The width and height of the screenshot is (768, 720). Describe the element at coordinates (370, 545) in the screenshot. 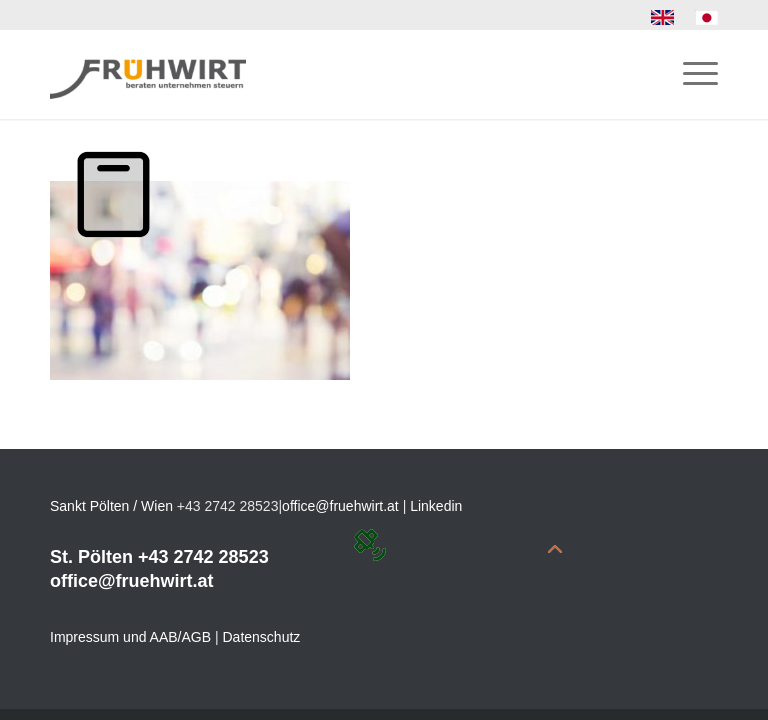

I see `access satellite connection settings` at that location.